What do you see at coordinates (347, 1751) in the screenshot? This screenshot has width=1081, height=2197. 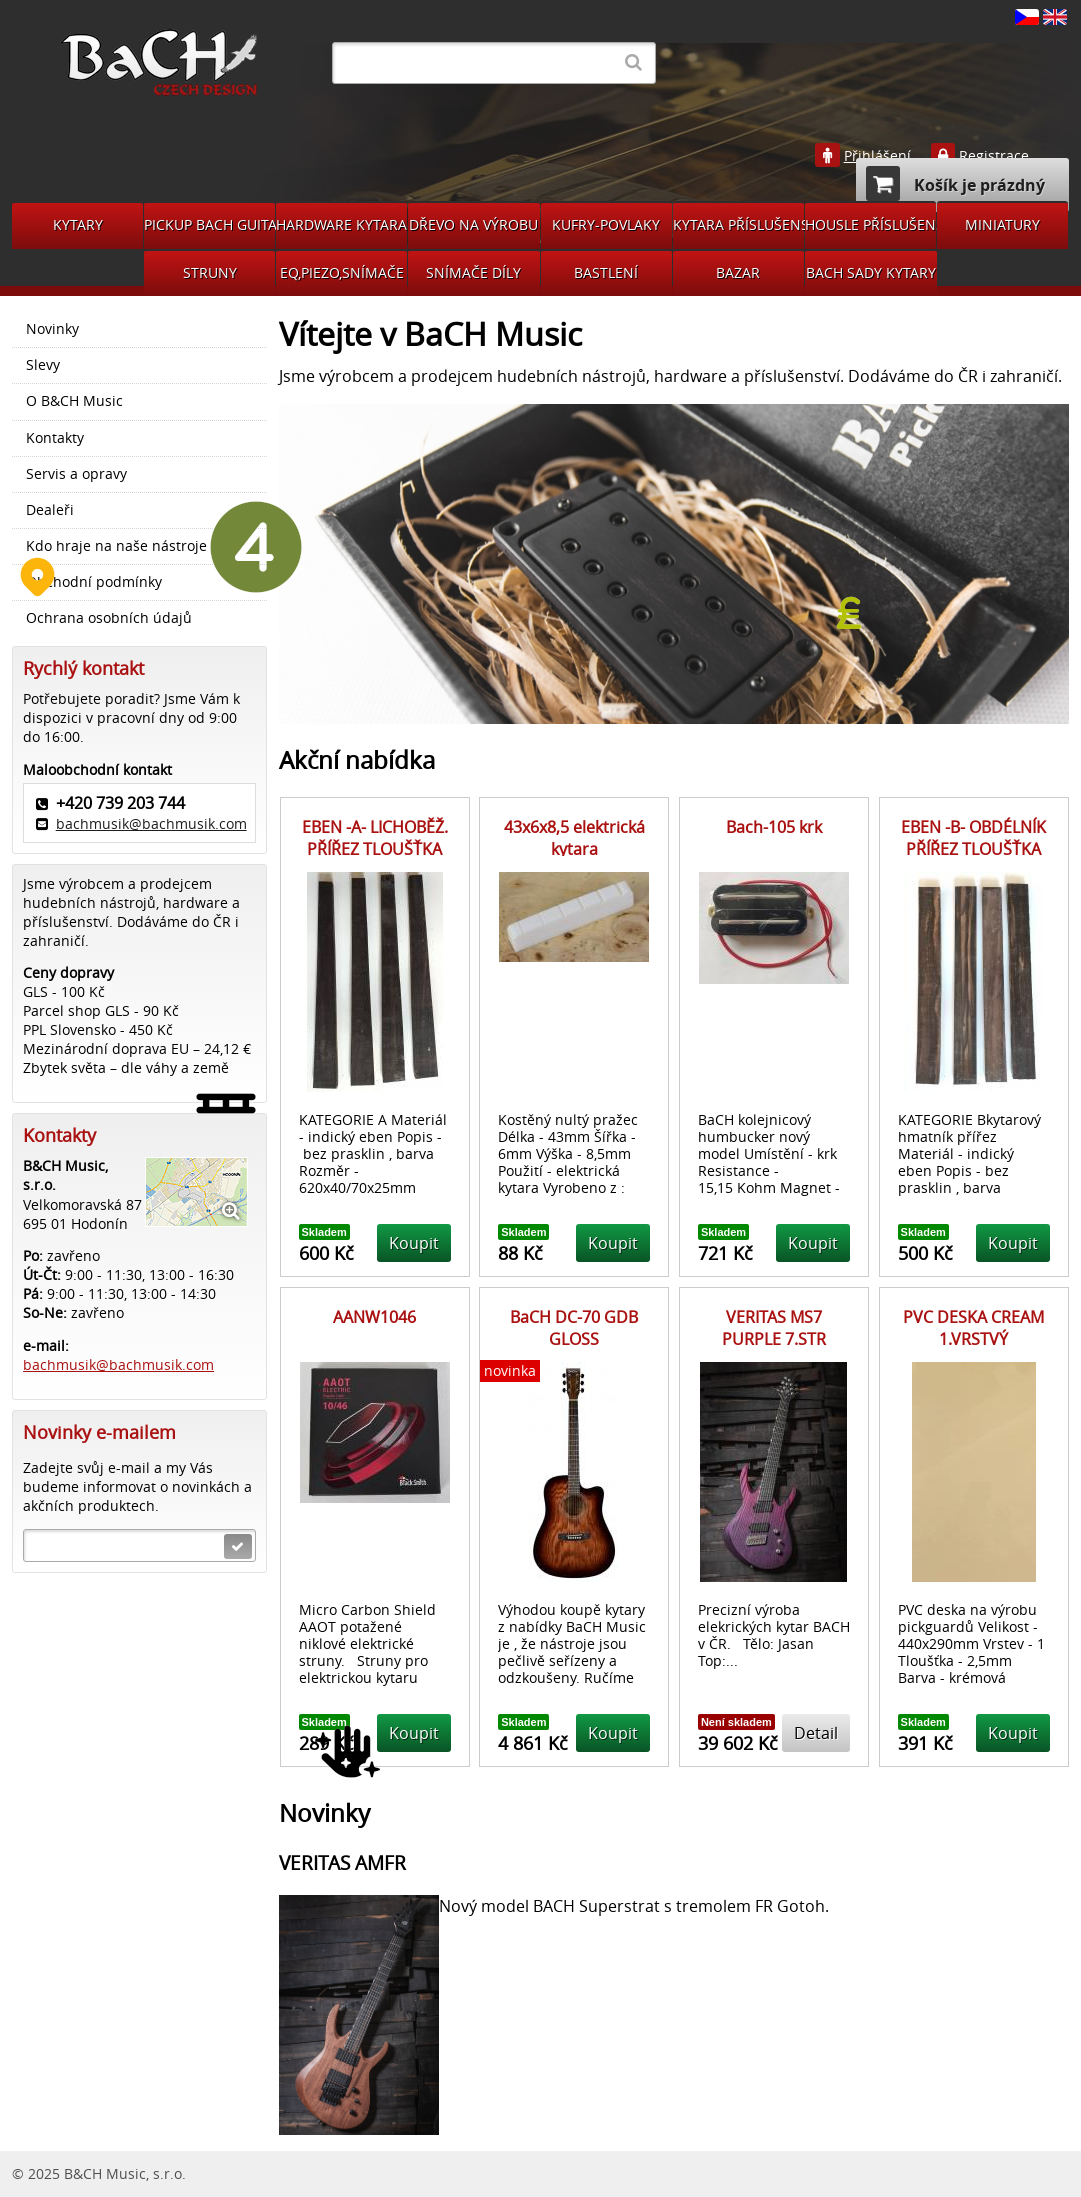 I see `hand sanitizer or hand washing reminder` at bounding box center [347, 1751].